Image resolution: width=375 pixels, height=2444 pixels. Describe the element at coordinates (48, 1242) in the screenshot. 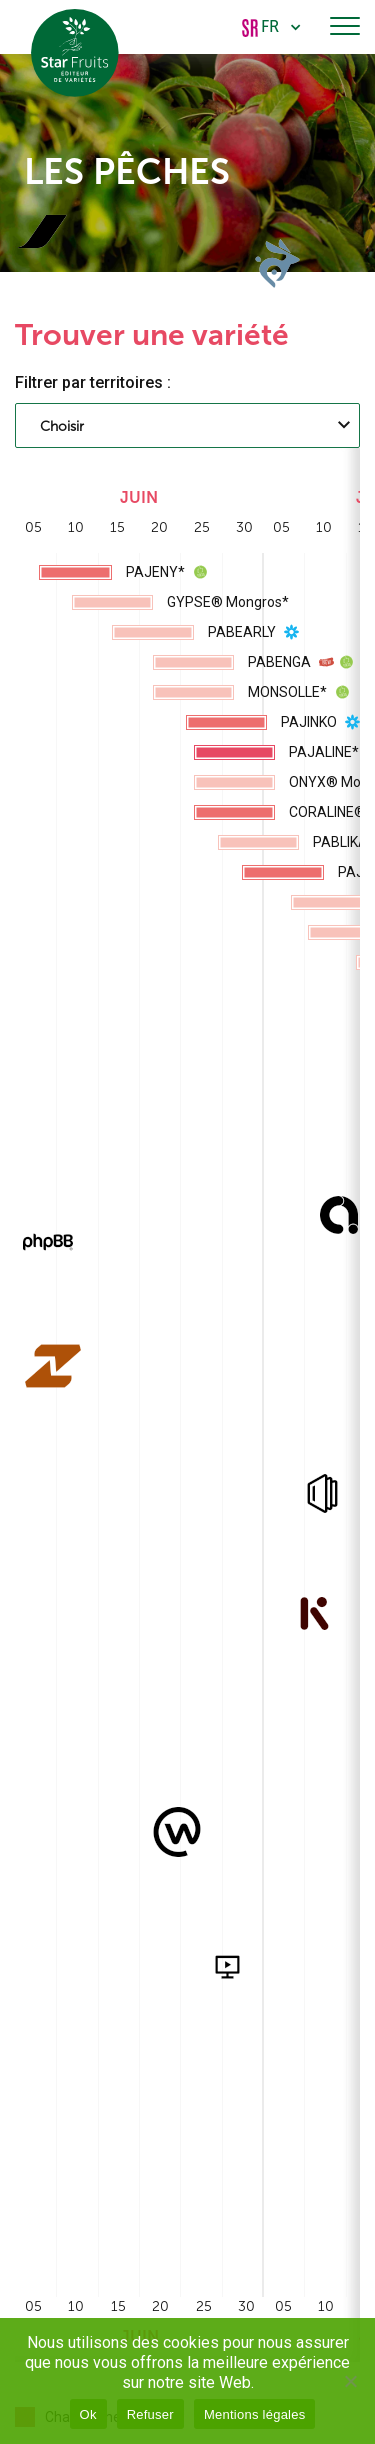

I see `visit phpBB forum software website` at that location.